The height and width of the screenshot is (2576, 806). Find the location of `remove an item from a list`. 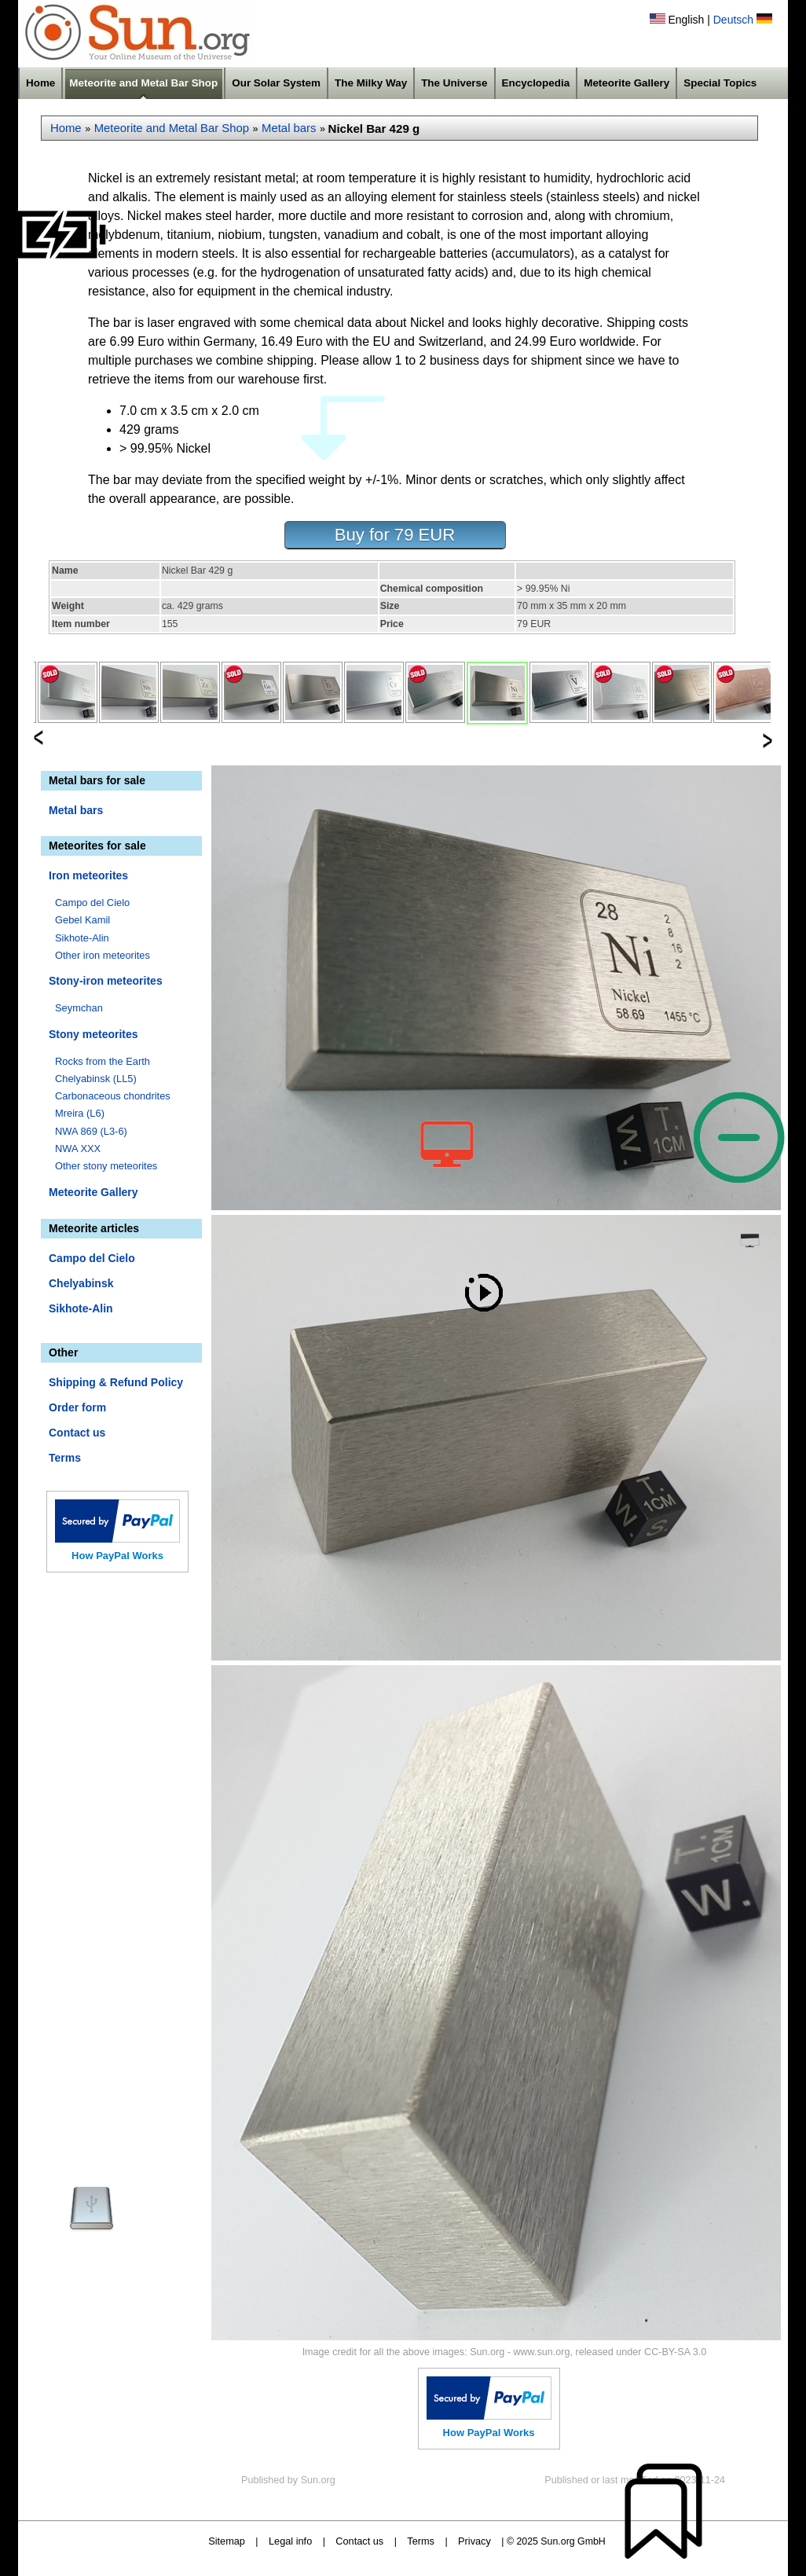

remove an item from a list is located at coordinates (738, 1137).